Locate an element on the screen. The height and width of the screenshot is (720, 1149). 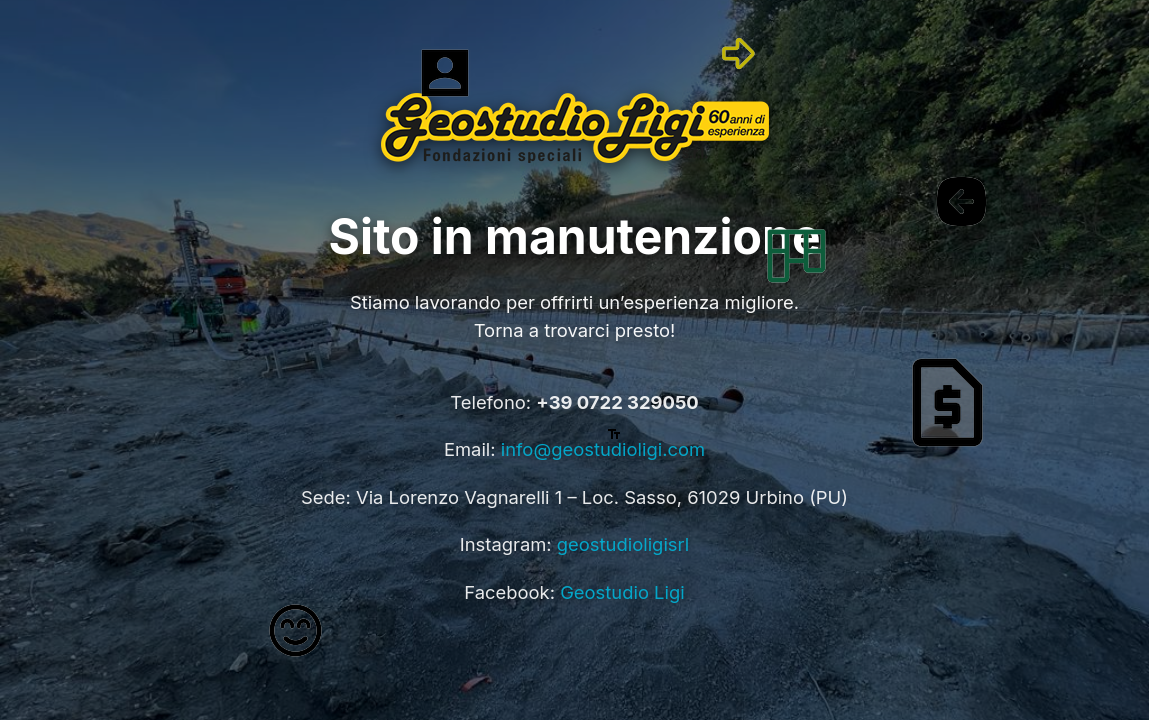
adjust text formatting options is located at coordinates (614, 434).